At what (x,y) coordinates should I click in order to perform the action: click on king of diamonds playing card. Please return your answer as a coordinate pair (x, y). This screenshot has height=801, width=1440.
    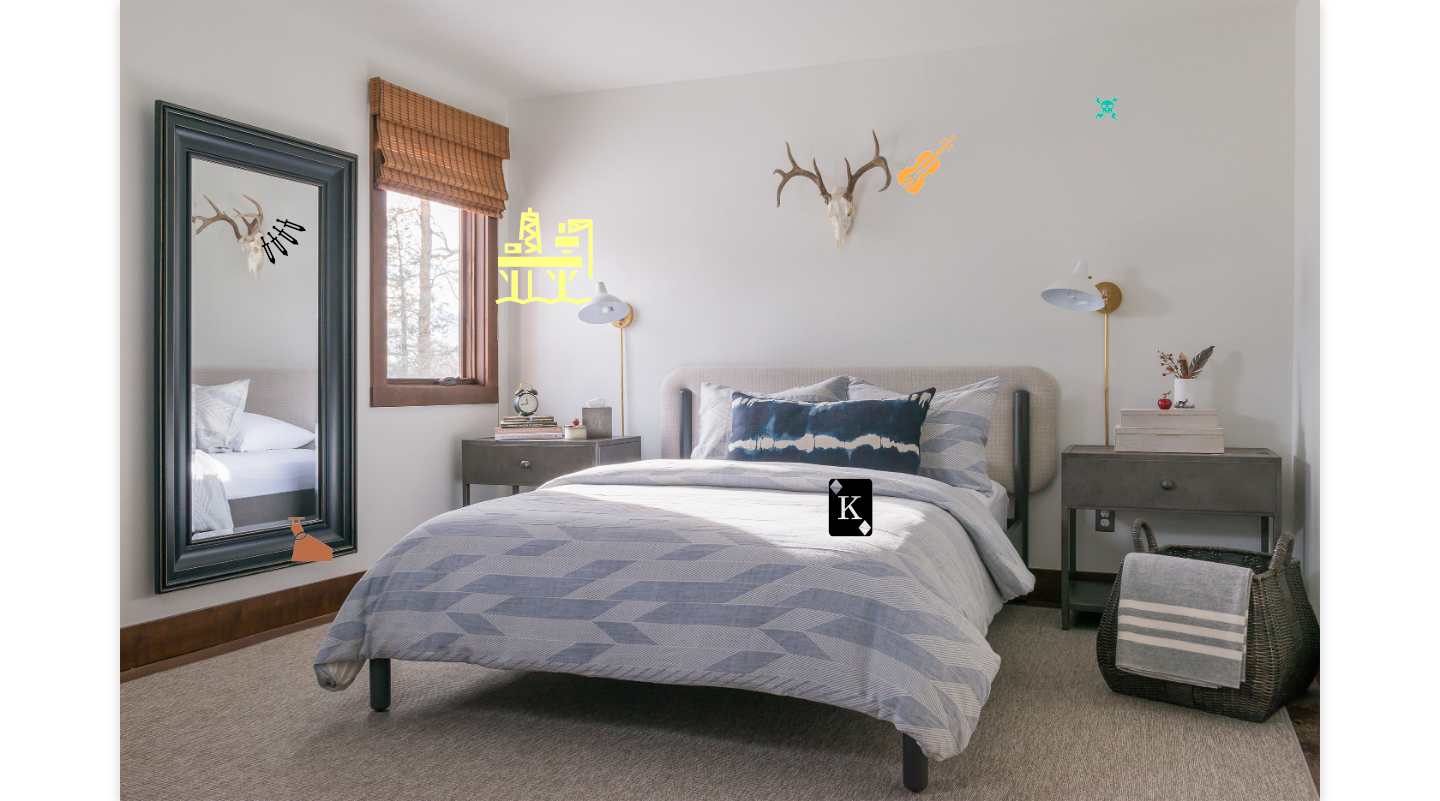
    Looking at the image, I should click on (850, 507).